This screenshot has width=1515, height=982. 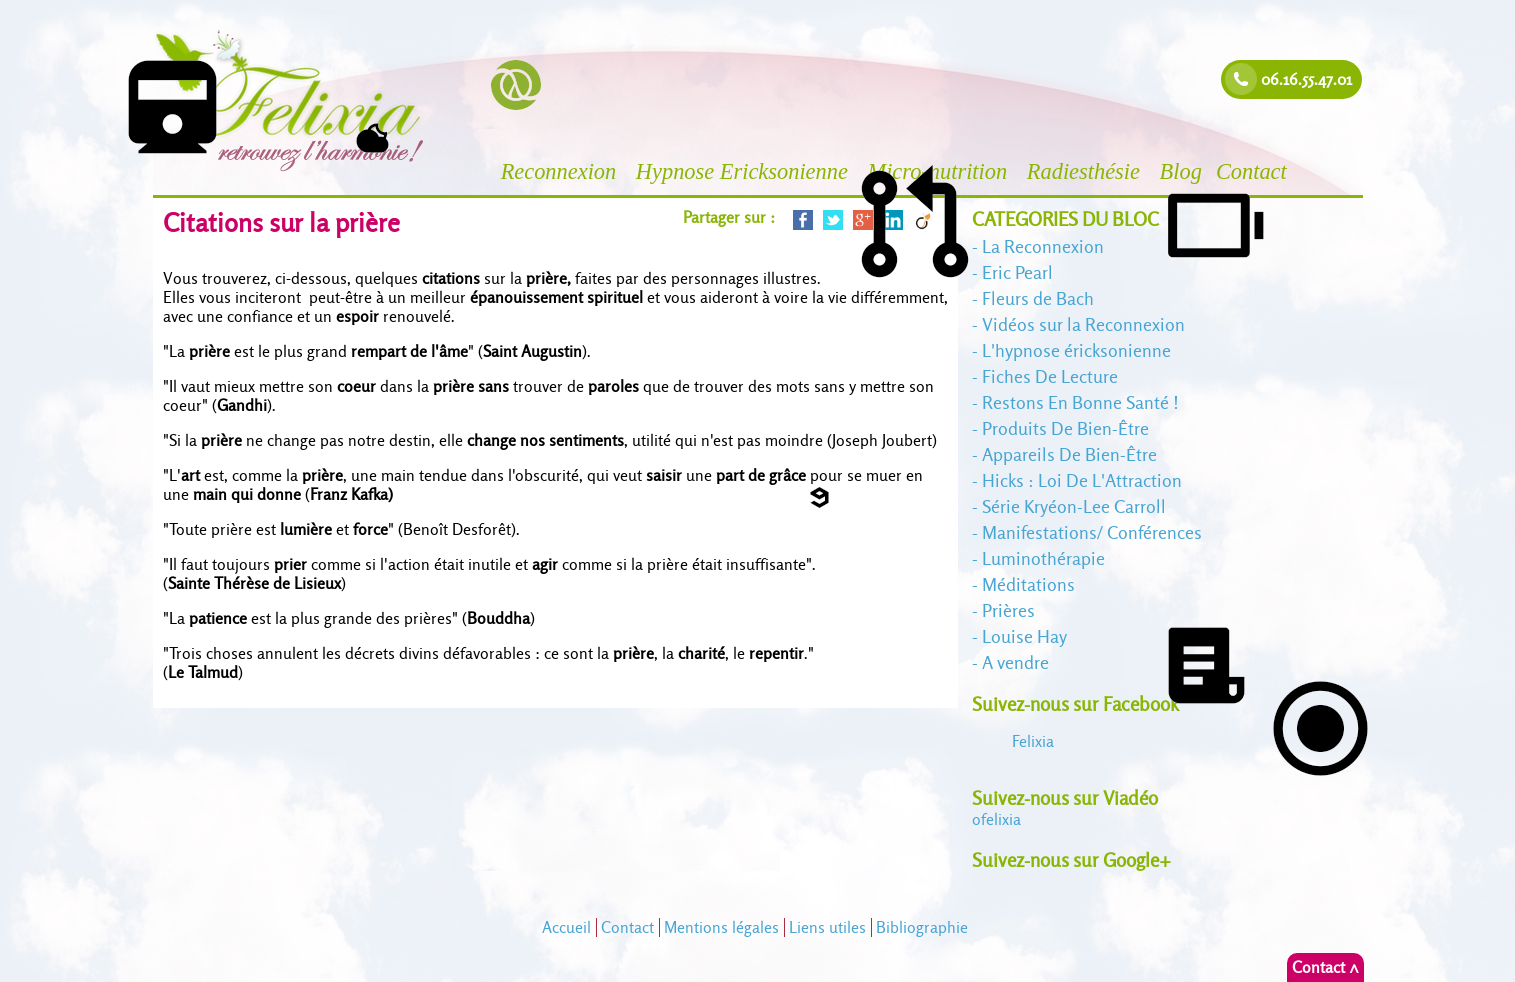 What do you see at coordinates (1320, 728) in the screenshot?
I see `selected radio button option` at bounding box center [1320, 728].